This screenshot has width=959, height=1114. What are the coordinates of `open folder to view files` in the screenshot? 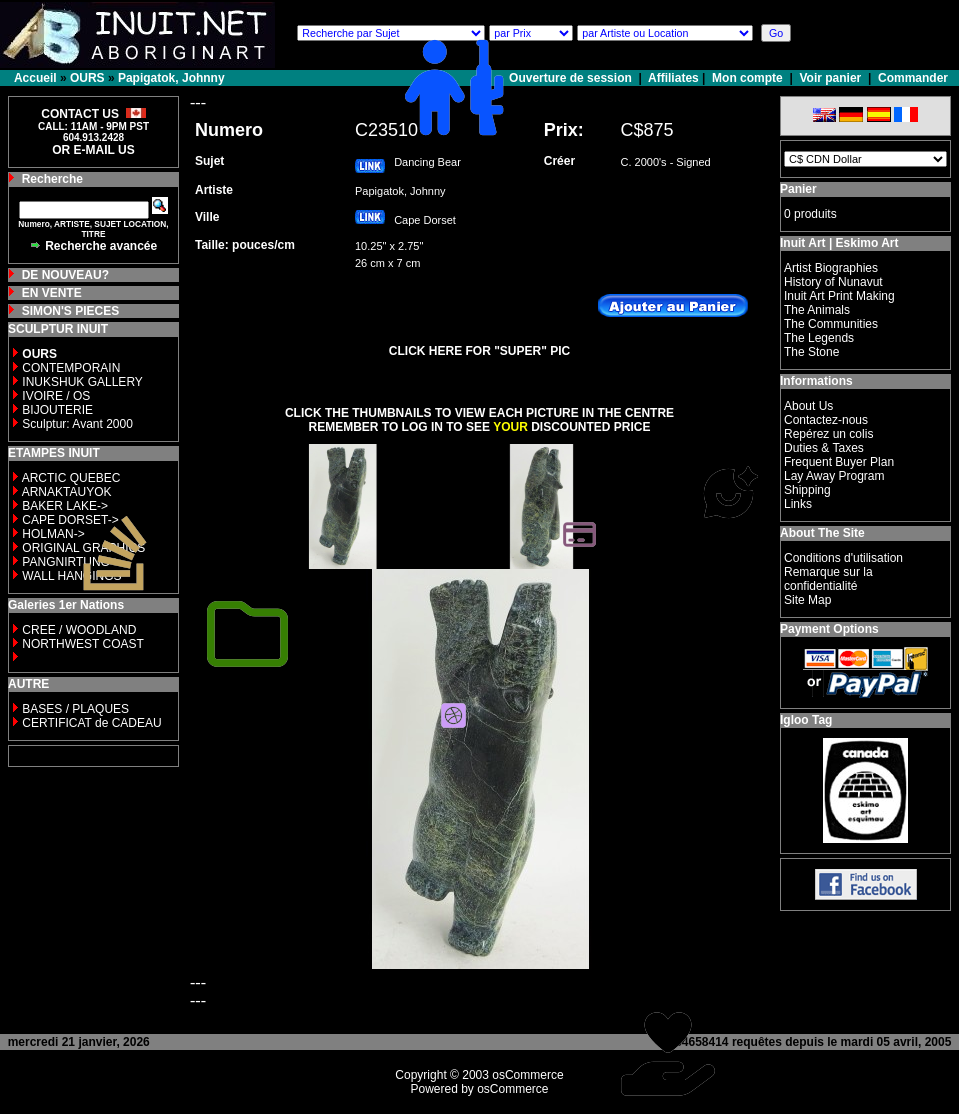 It's located at (247, 636).